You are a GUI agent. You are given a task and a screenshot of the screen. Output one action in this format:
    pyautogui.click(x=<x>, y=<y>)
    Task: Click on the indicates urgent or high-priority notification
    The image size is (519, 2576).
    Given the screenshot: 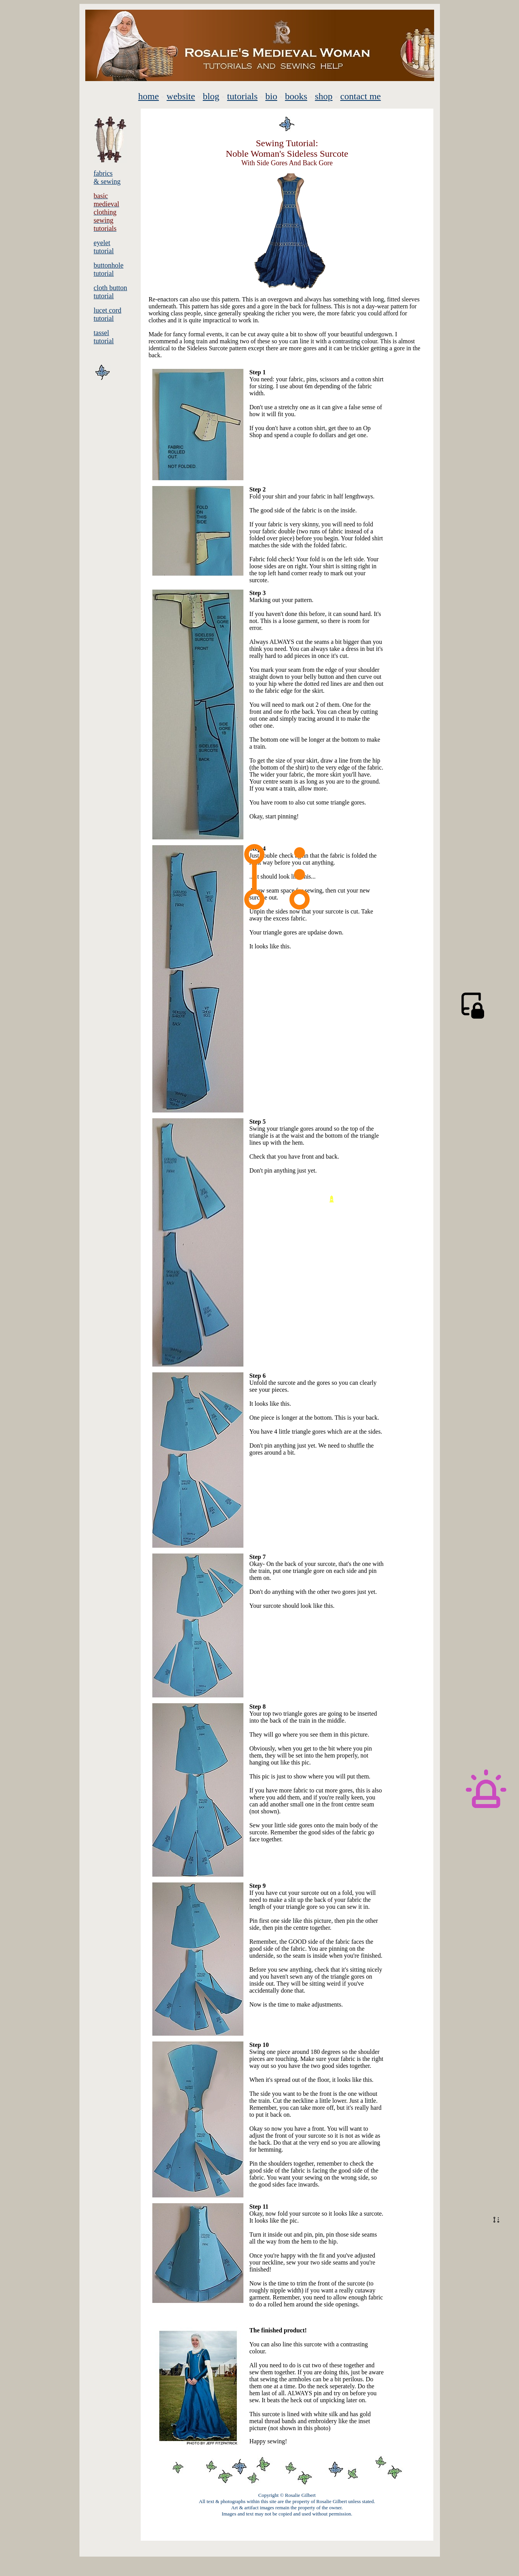 What is the action you would take?
    pyautogui.click(x=486, y=1790)
    